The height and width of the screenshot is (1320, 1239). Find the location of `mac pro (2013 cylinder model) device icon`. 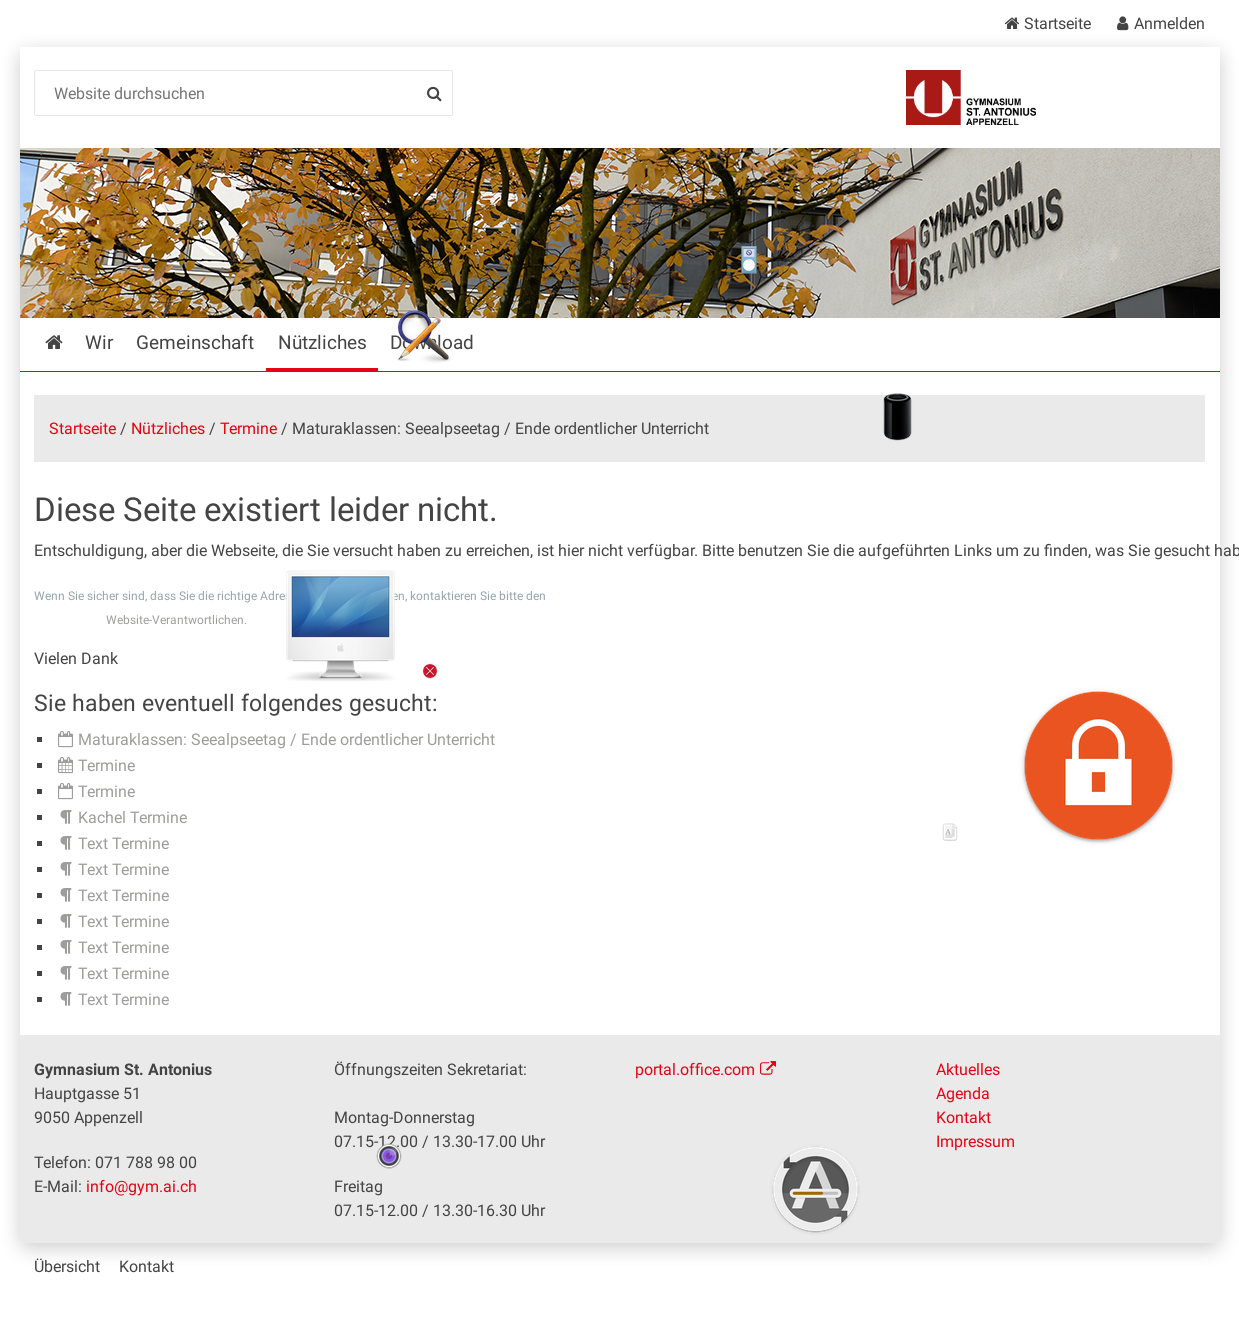

mac pro (2013 cylinder model) device icon is located at coordinates (897, 417).